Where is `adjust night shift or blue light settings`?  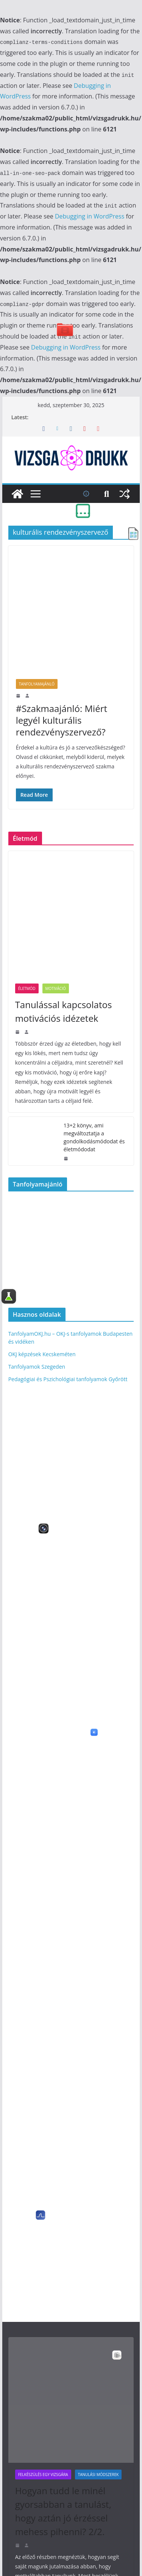
adjust night shift or blue light settings is located at coordinates (94, 1732).